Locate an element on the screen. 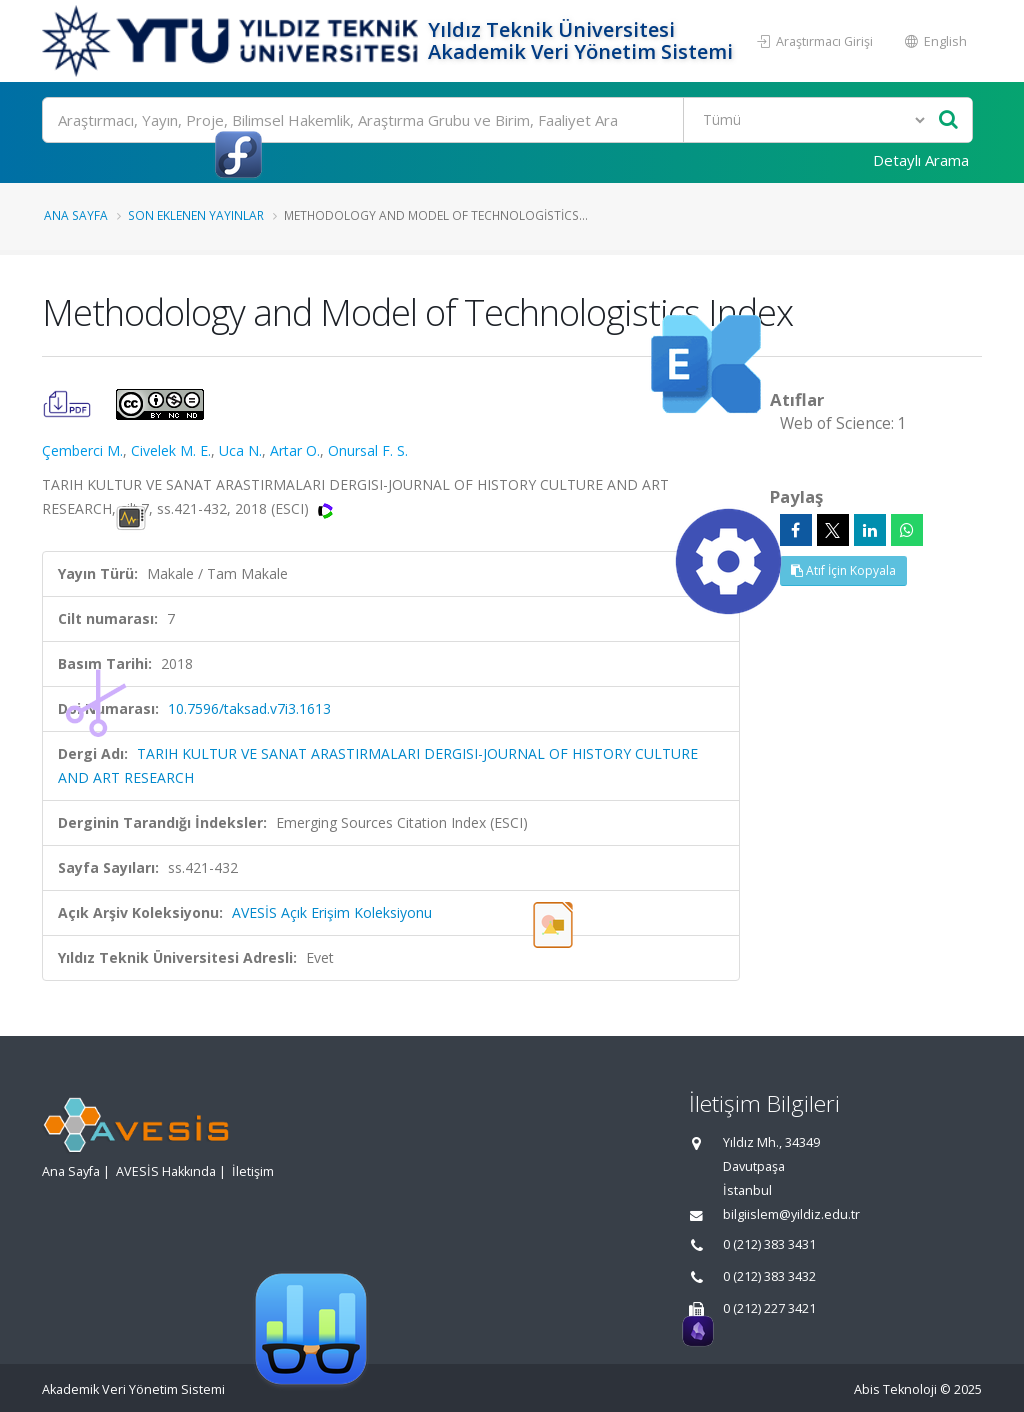 This screenshot has height=1412, width=1024. open geekbench to benchmark device performance is located at coordinates (311, 1329).